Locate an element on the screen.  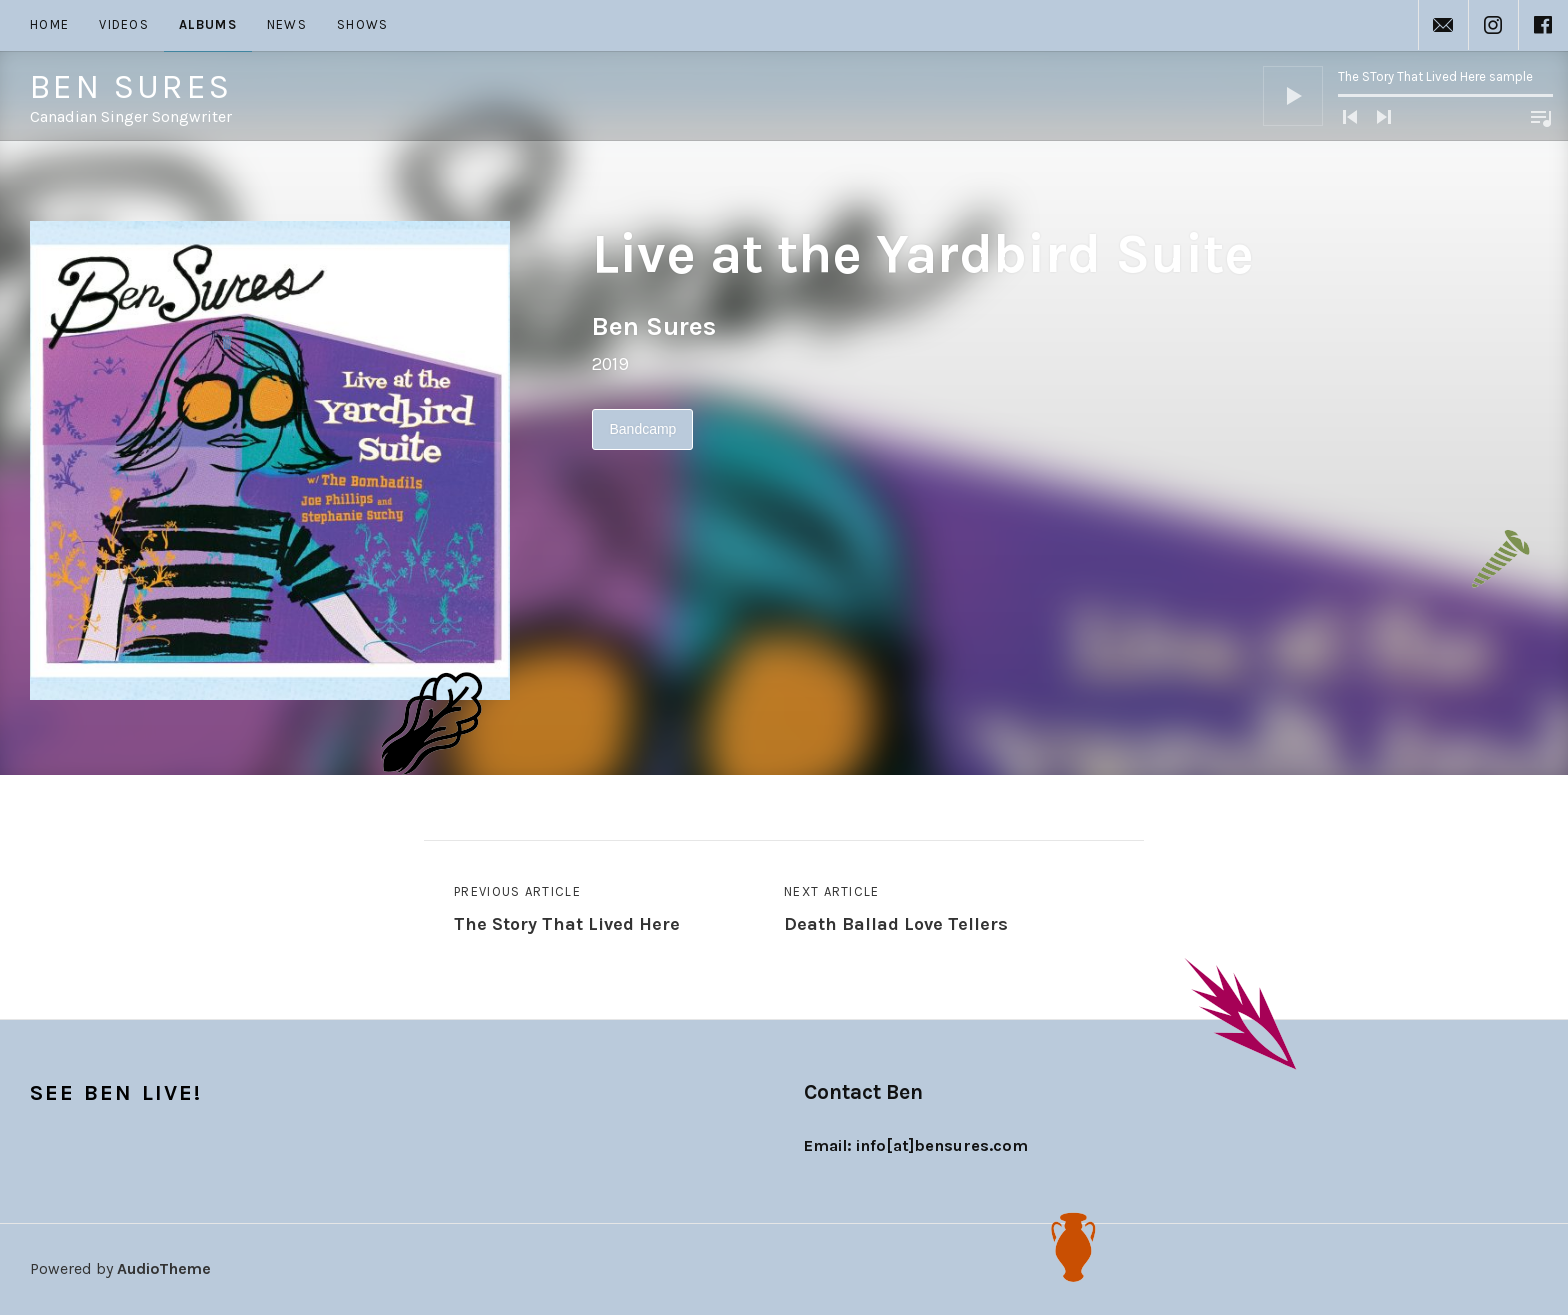
hardware or tools category is located at coordinates (1500, 558).